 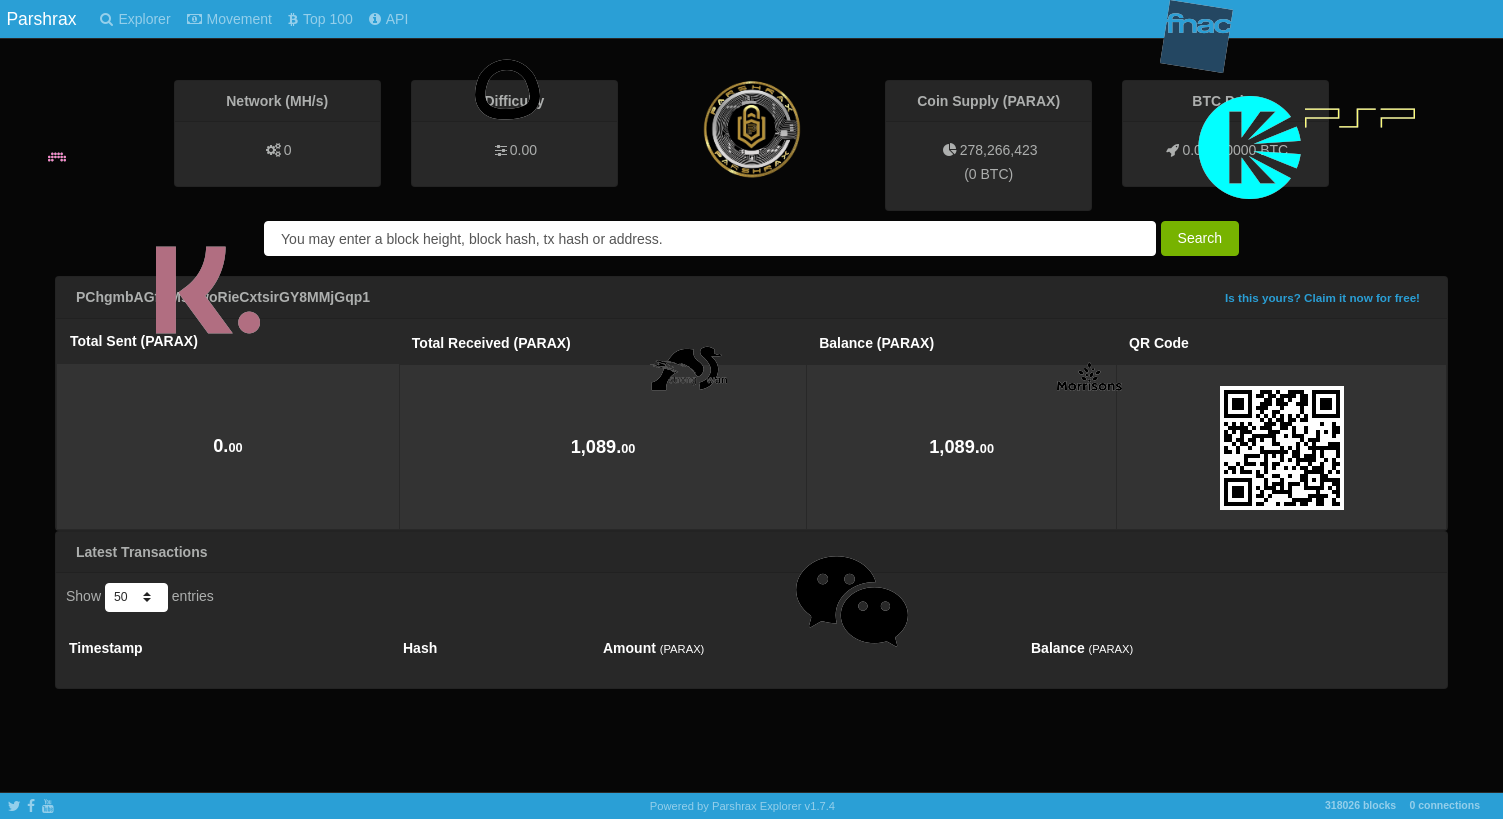 What do you see at coordinates (208, 290) in the screenshot?
I see `pay with Klarna at checkout` at bounding box center [208, 290].